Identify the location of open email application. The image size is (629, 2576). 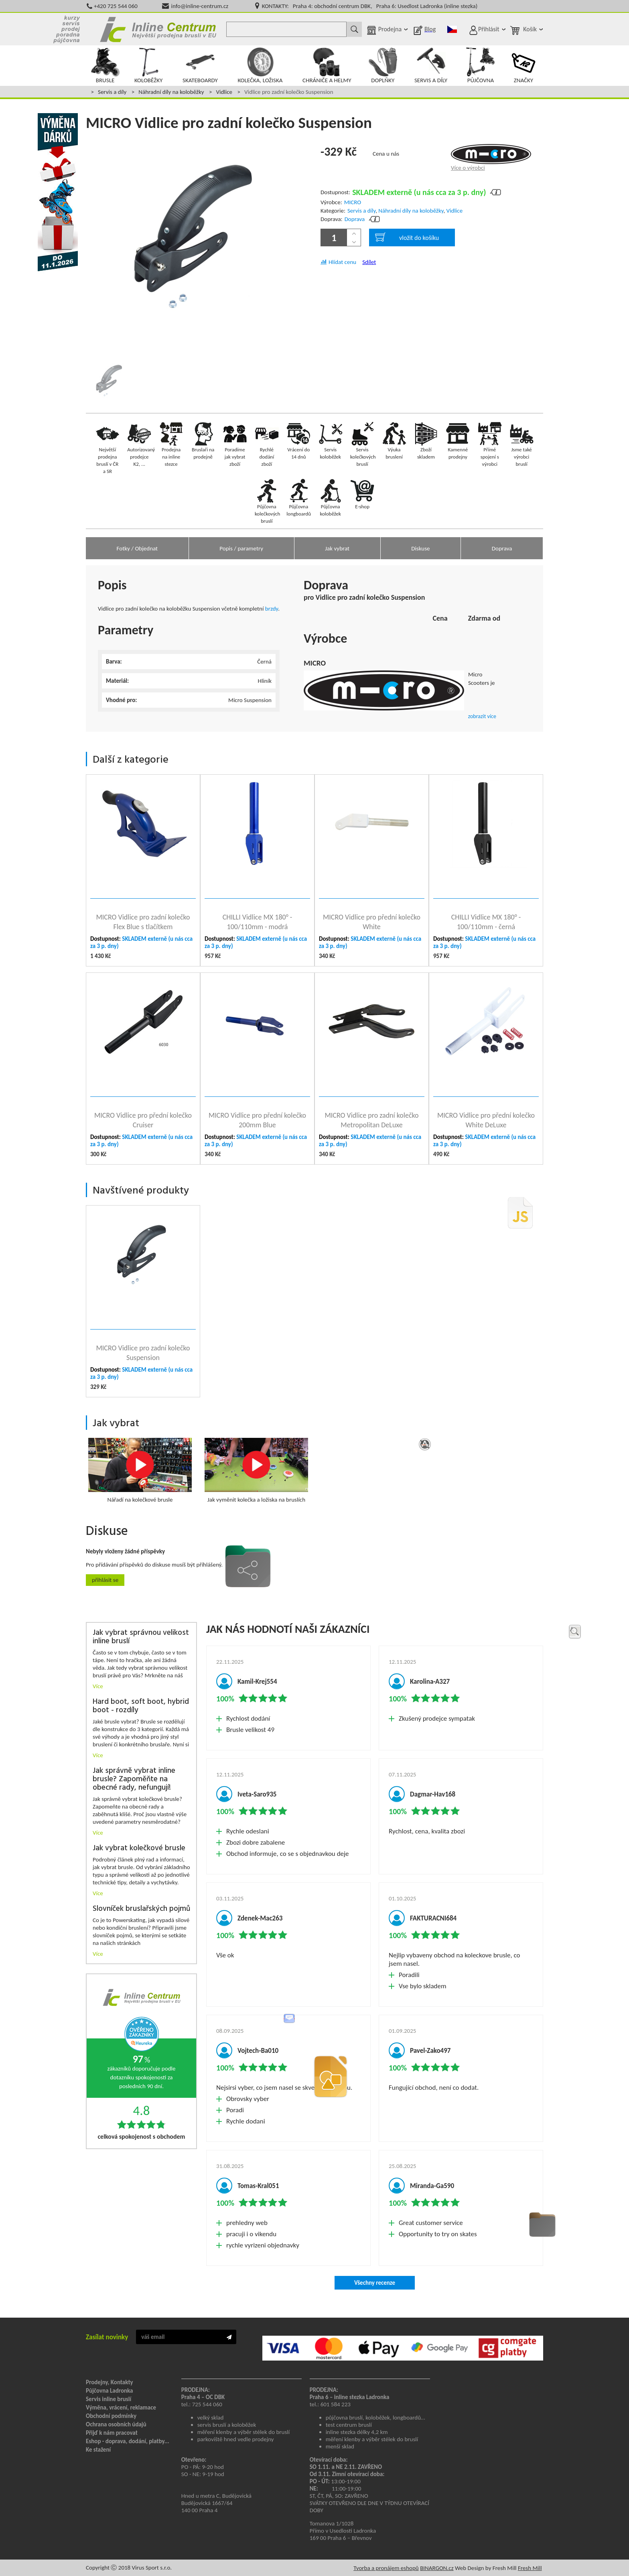
(289, 2018).